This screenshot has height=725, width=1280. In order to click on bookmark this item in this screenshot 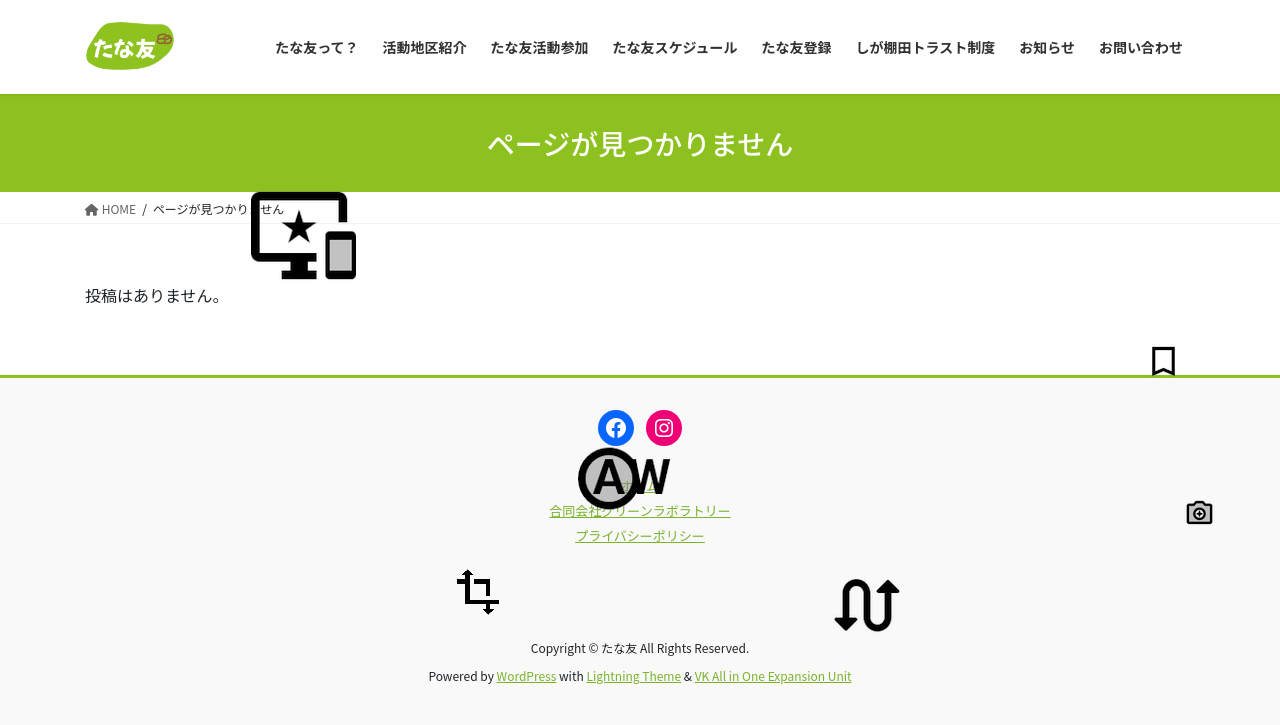, I will do `click(1163, 361)`.